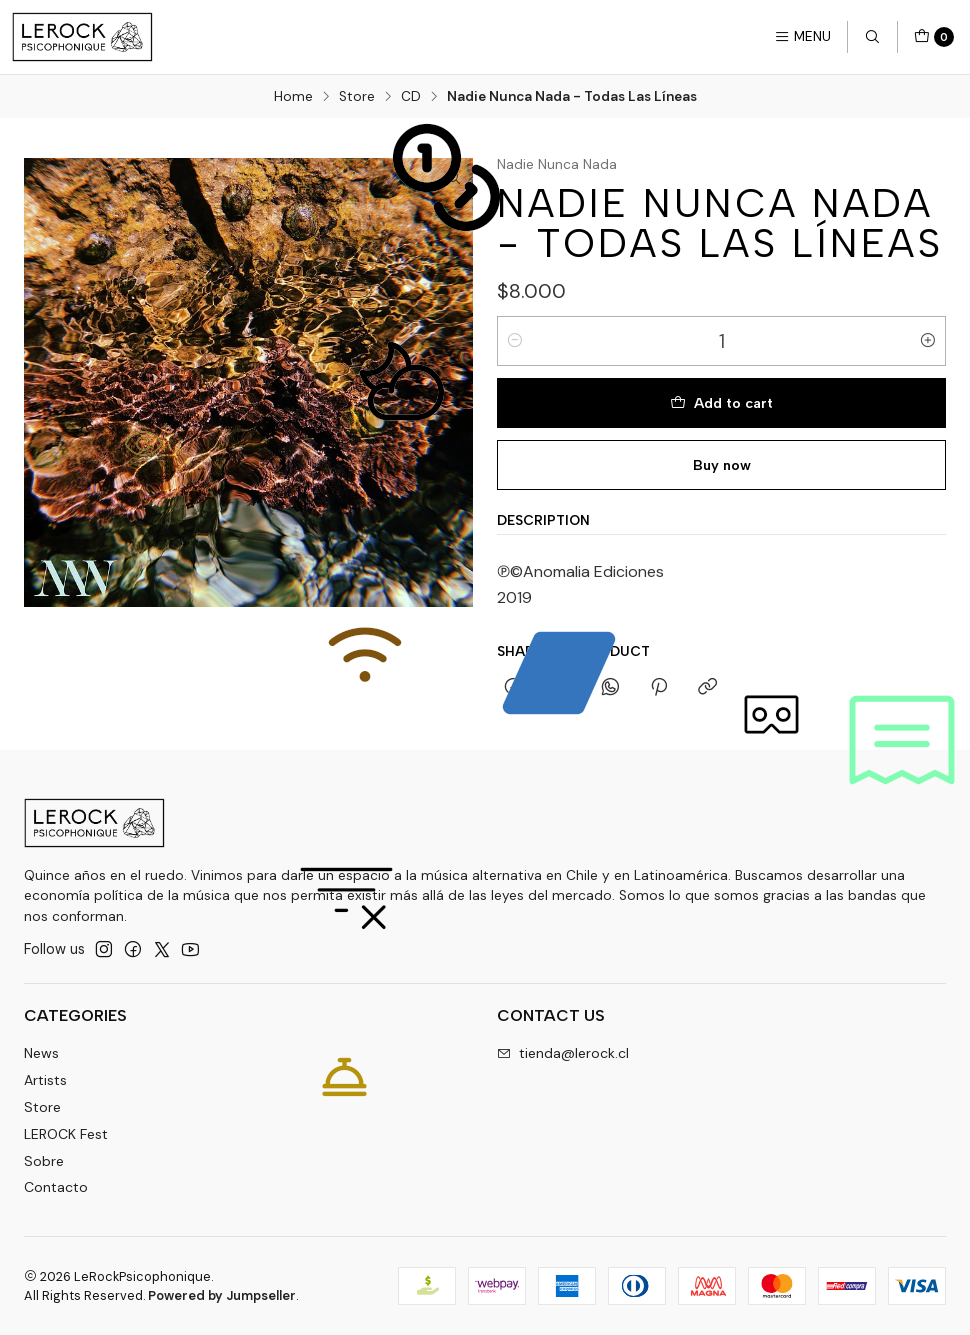  What do you see at coordinates (346, 886) in the screenshot?
I see `clear all active filters` at bounding box center [346, 886].